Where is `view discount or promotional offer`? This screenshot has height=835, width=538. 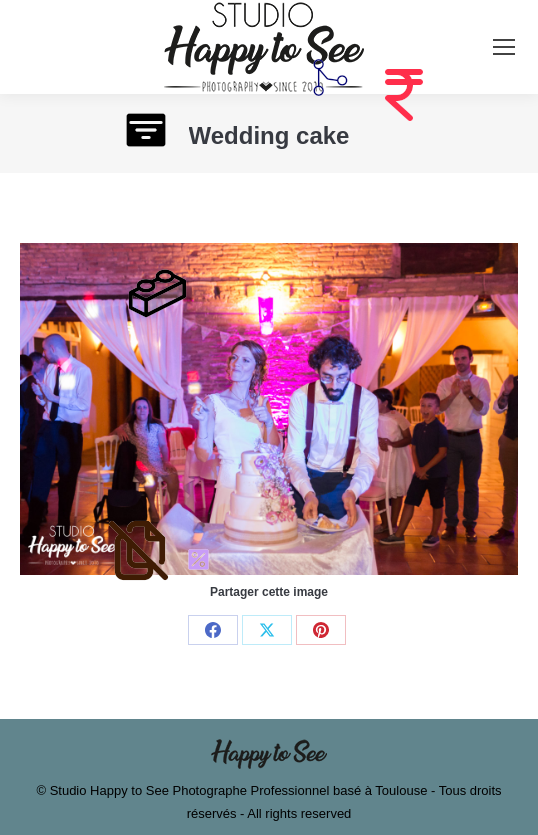
view discount or promotional offer is located at coordinates (198, 559).